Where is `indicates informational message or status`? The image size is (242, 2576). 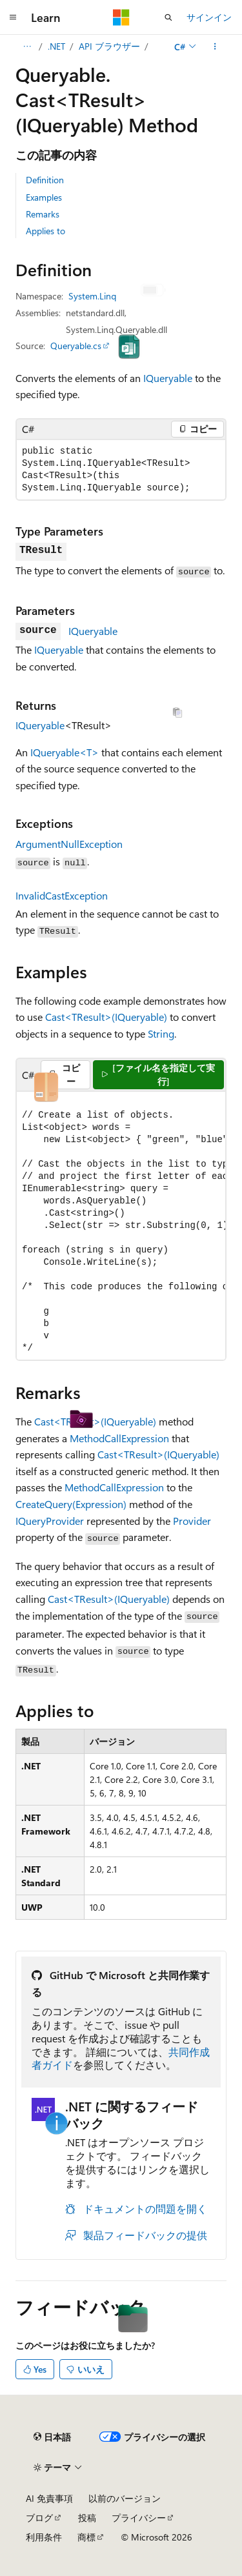 indicates informational message or status is located at coordinates (56, 2123).